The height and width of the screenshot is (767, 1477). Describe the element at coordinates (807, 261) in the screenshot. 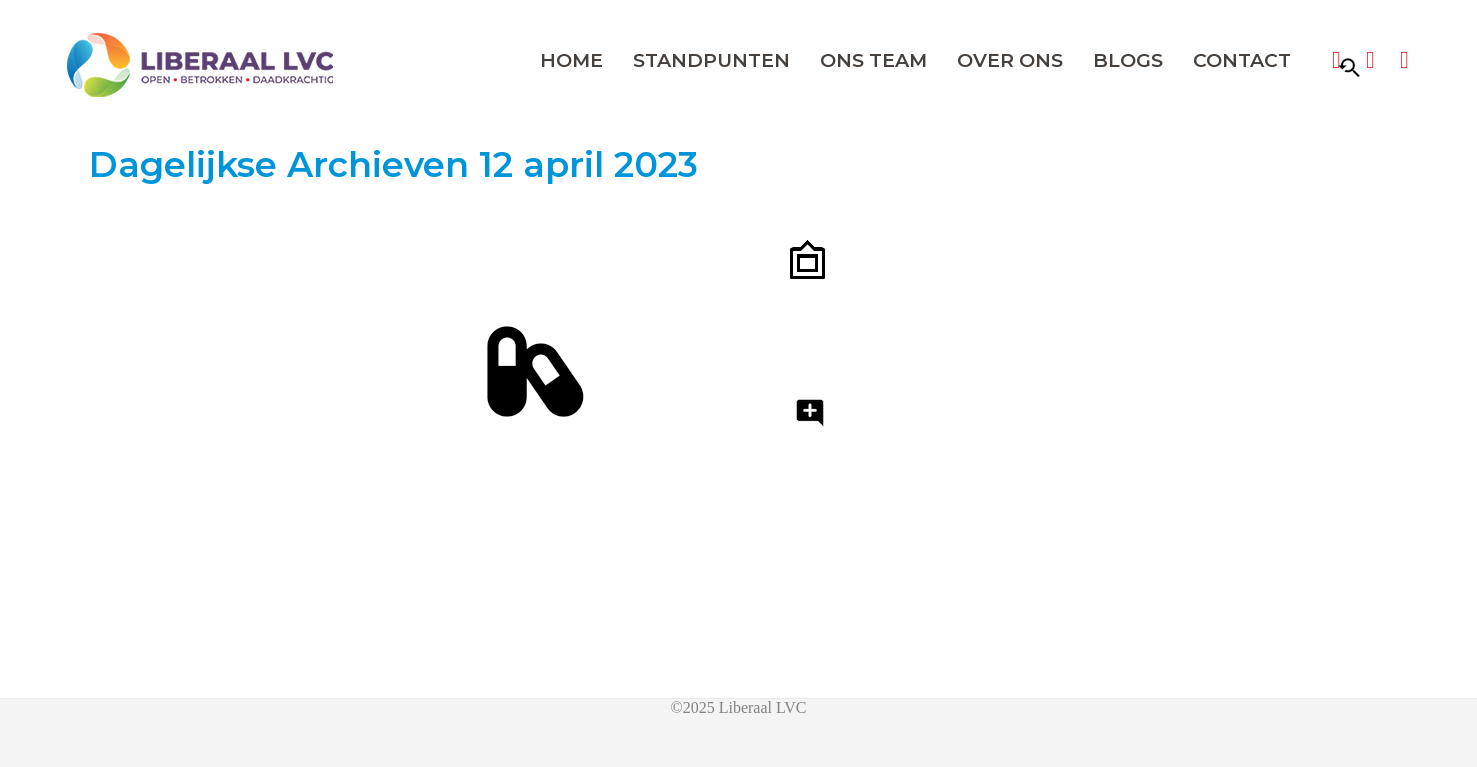

I see `view framed photos or artwork` at that location.